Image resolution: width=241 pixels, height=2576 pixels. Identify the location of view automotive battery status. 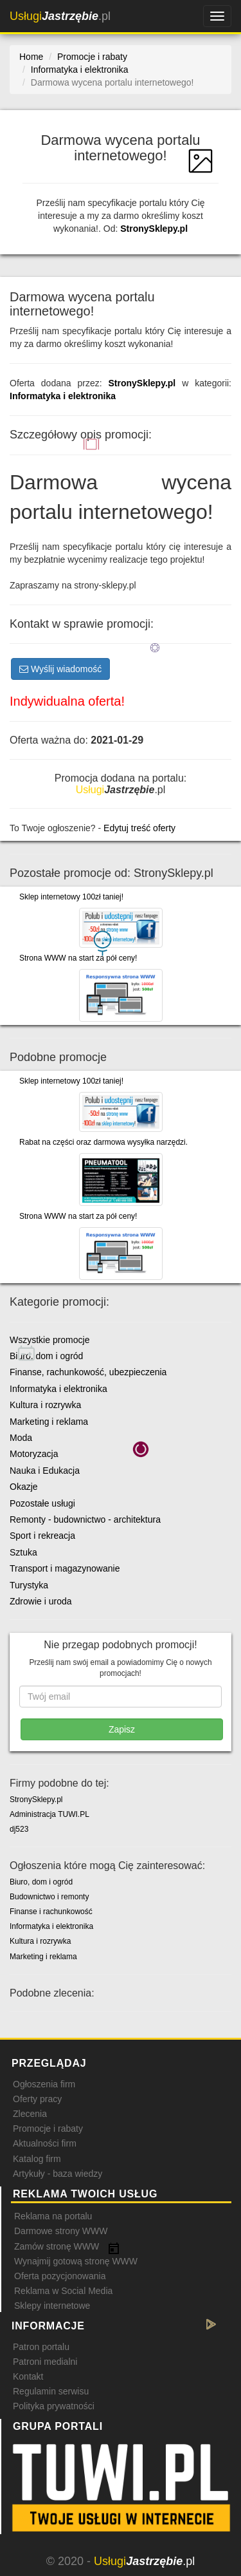
(26, 1354).